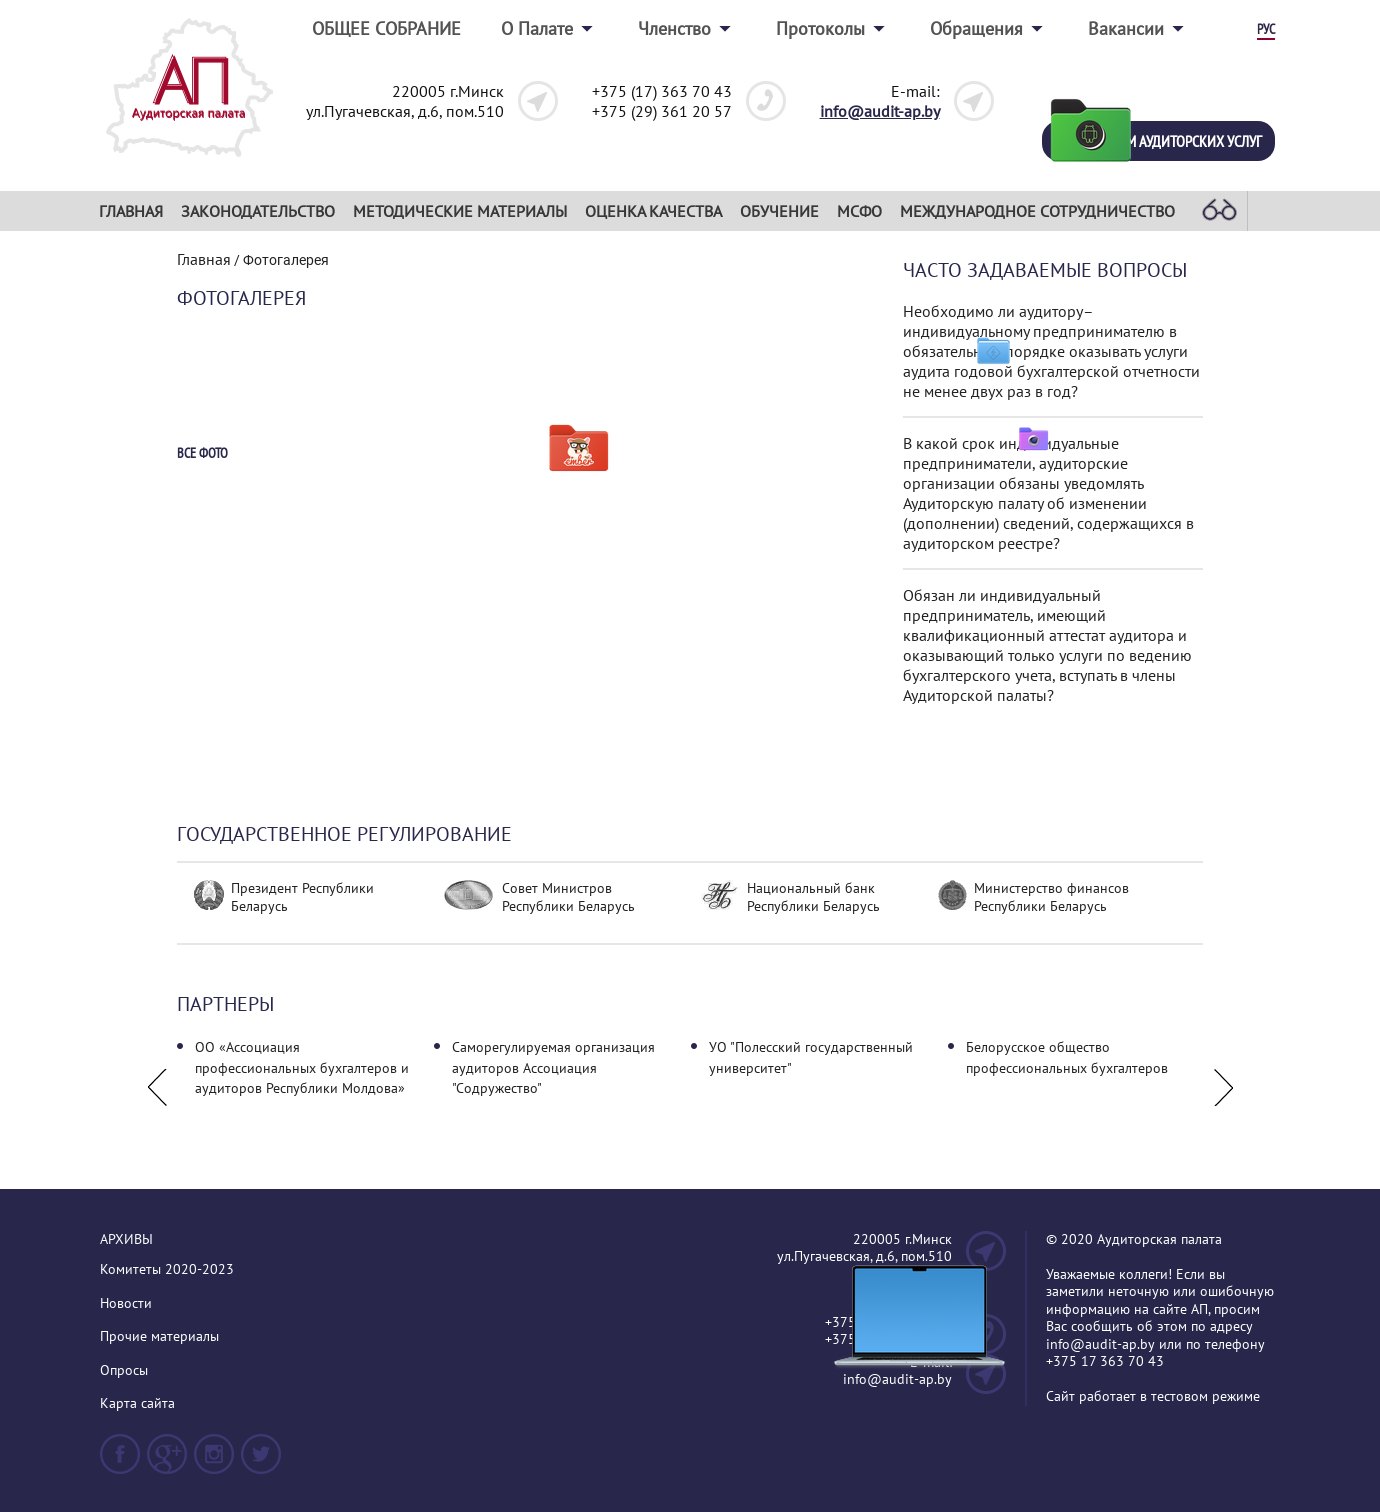 The image size is (1380, 1512). I want to click on represents a MacBook Air 15" device in system settings, so click(919, 1307).